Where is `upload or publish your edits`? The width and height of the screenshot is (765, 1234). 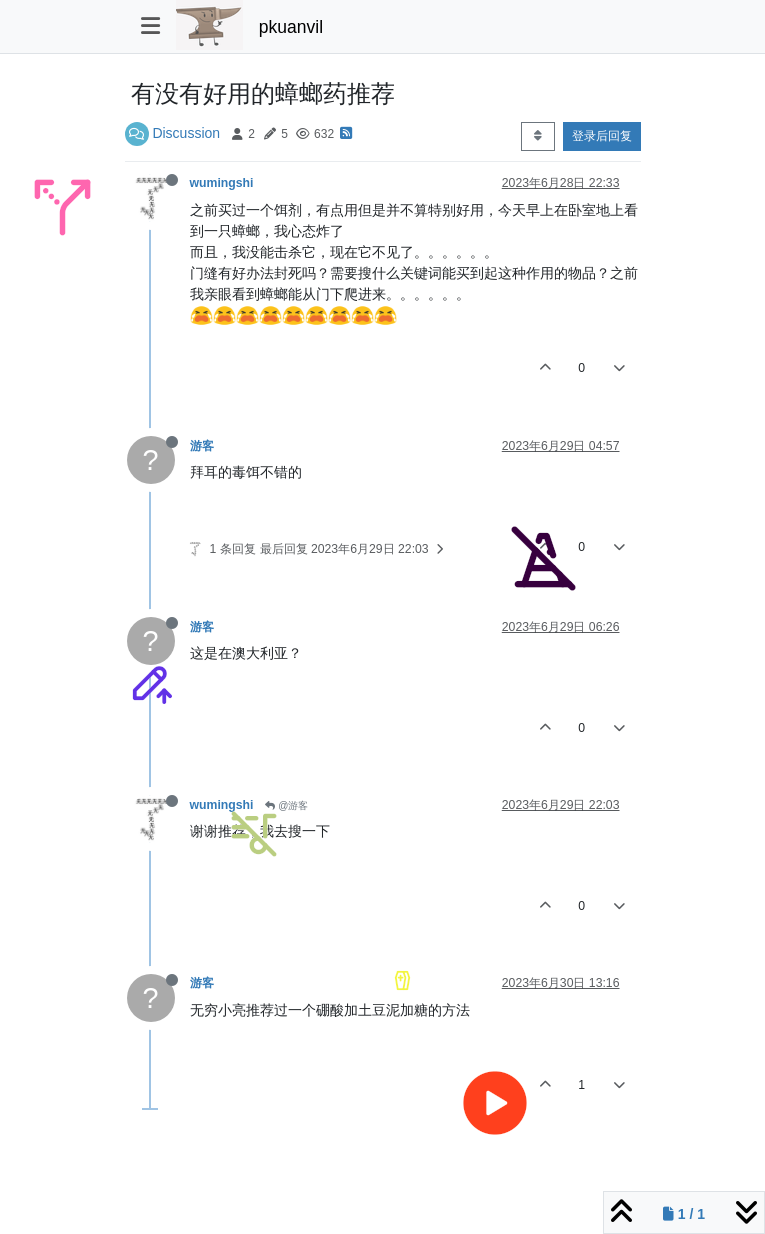 upload or publish your edits is located at coordinates (150, 682).